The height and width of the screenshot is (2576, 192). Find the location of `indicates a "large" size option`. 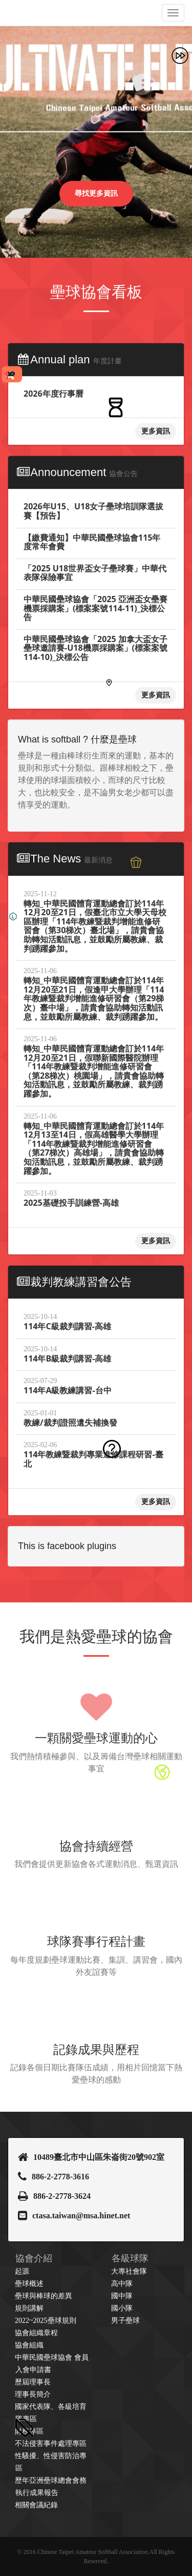

indicates a "large" size option is located at coordinates (13, 916).